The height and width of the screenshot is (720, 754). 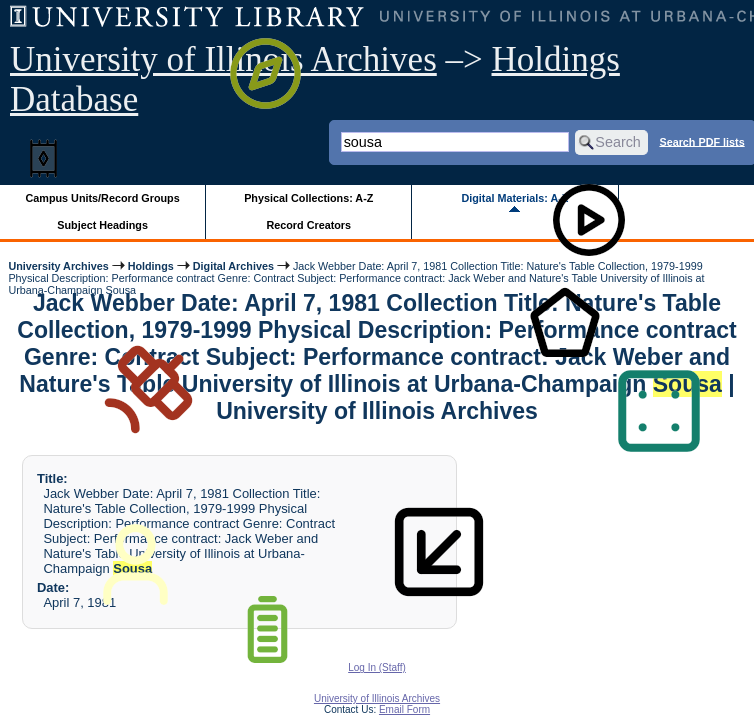 What do you see at coordinates (659, 411) in the screenshot?
I see `randomize or shuffle content` at bounding box center [659, 411].